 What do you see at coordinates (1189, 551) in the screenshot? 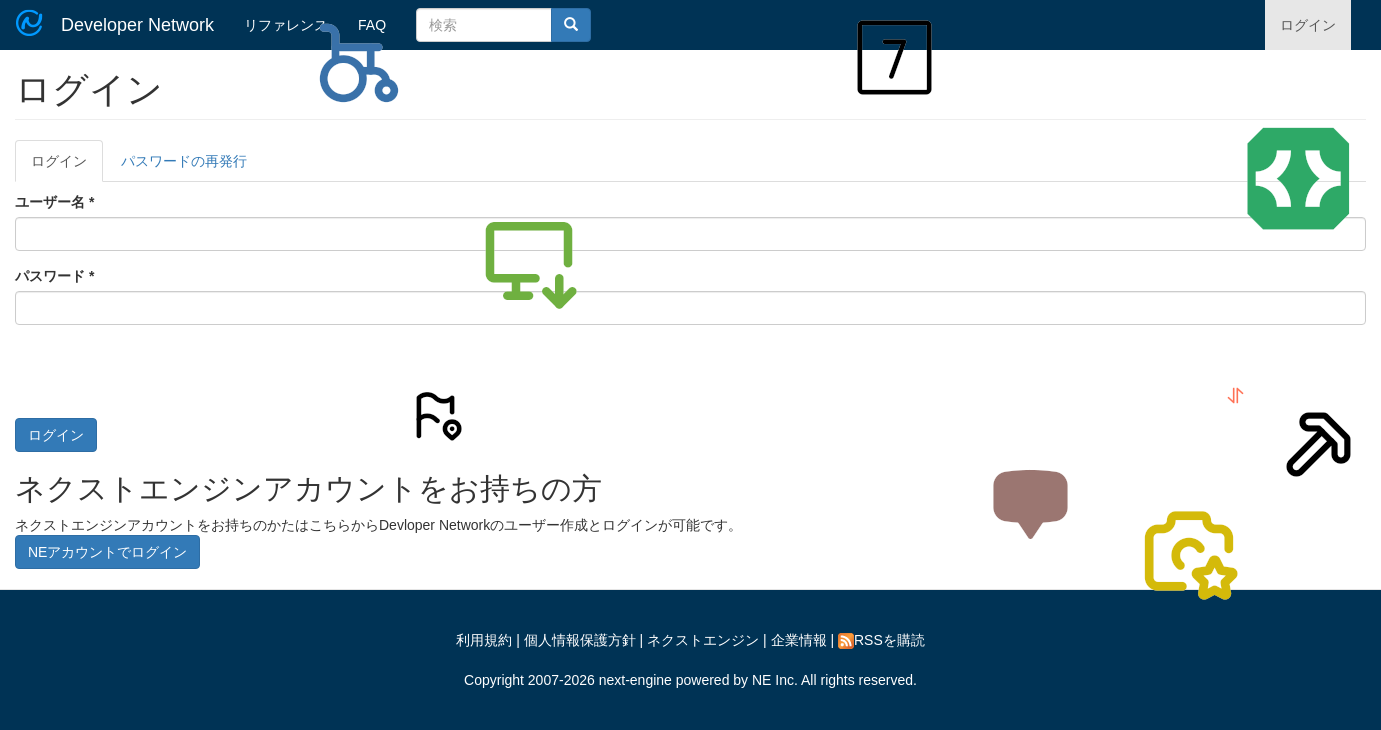
I see `mark a photo as favorite` at bounding box center [1189, 551].